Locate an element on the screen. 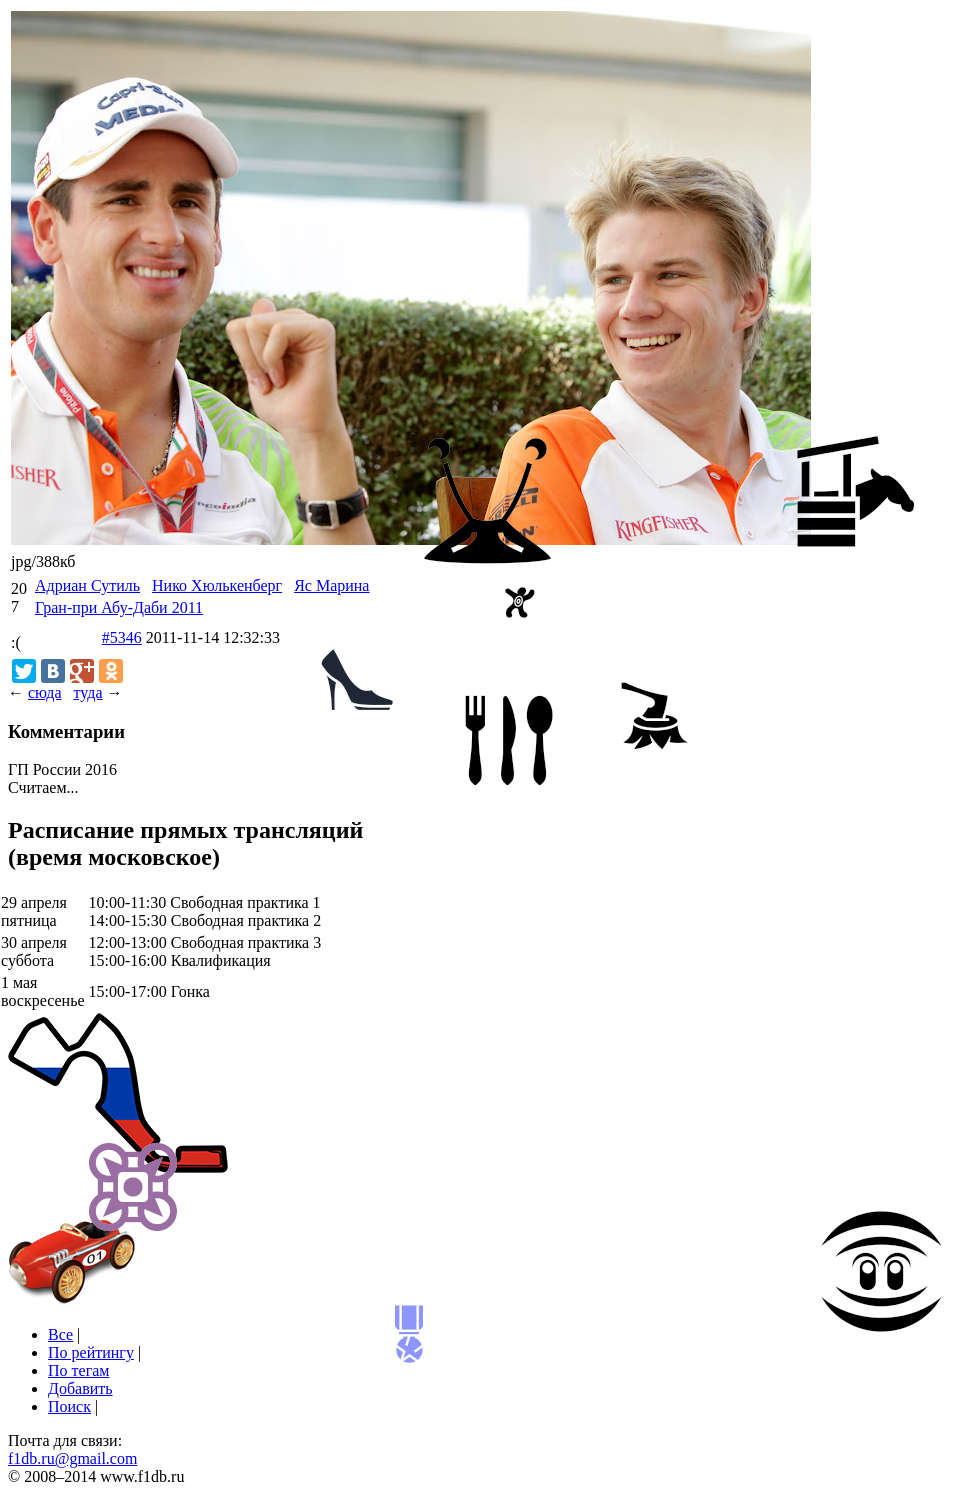  indicates slow loading or processing speed is located at coordinates (487, 497).